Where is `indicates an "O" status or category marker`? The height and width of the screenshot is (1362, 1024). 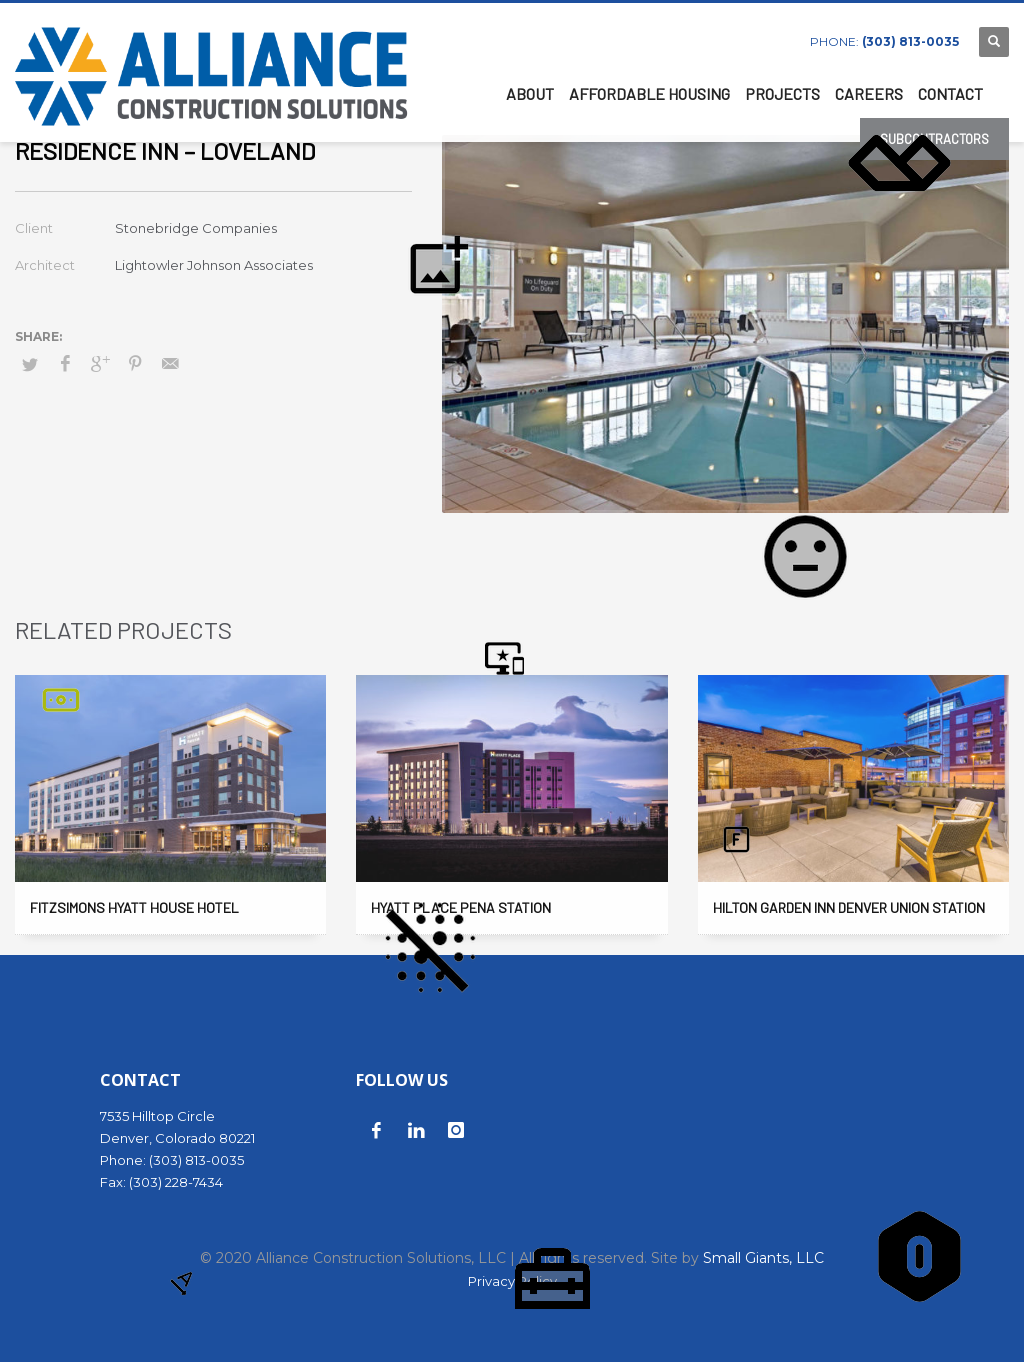 indicates an "O" status or category marker is located at coordinates (919, 1256).